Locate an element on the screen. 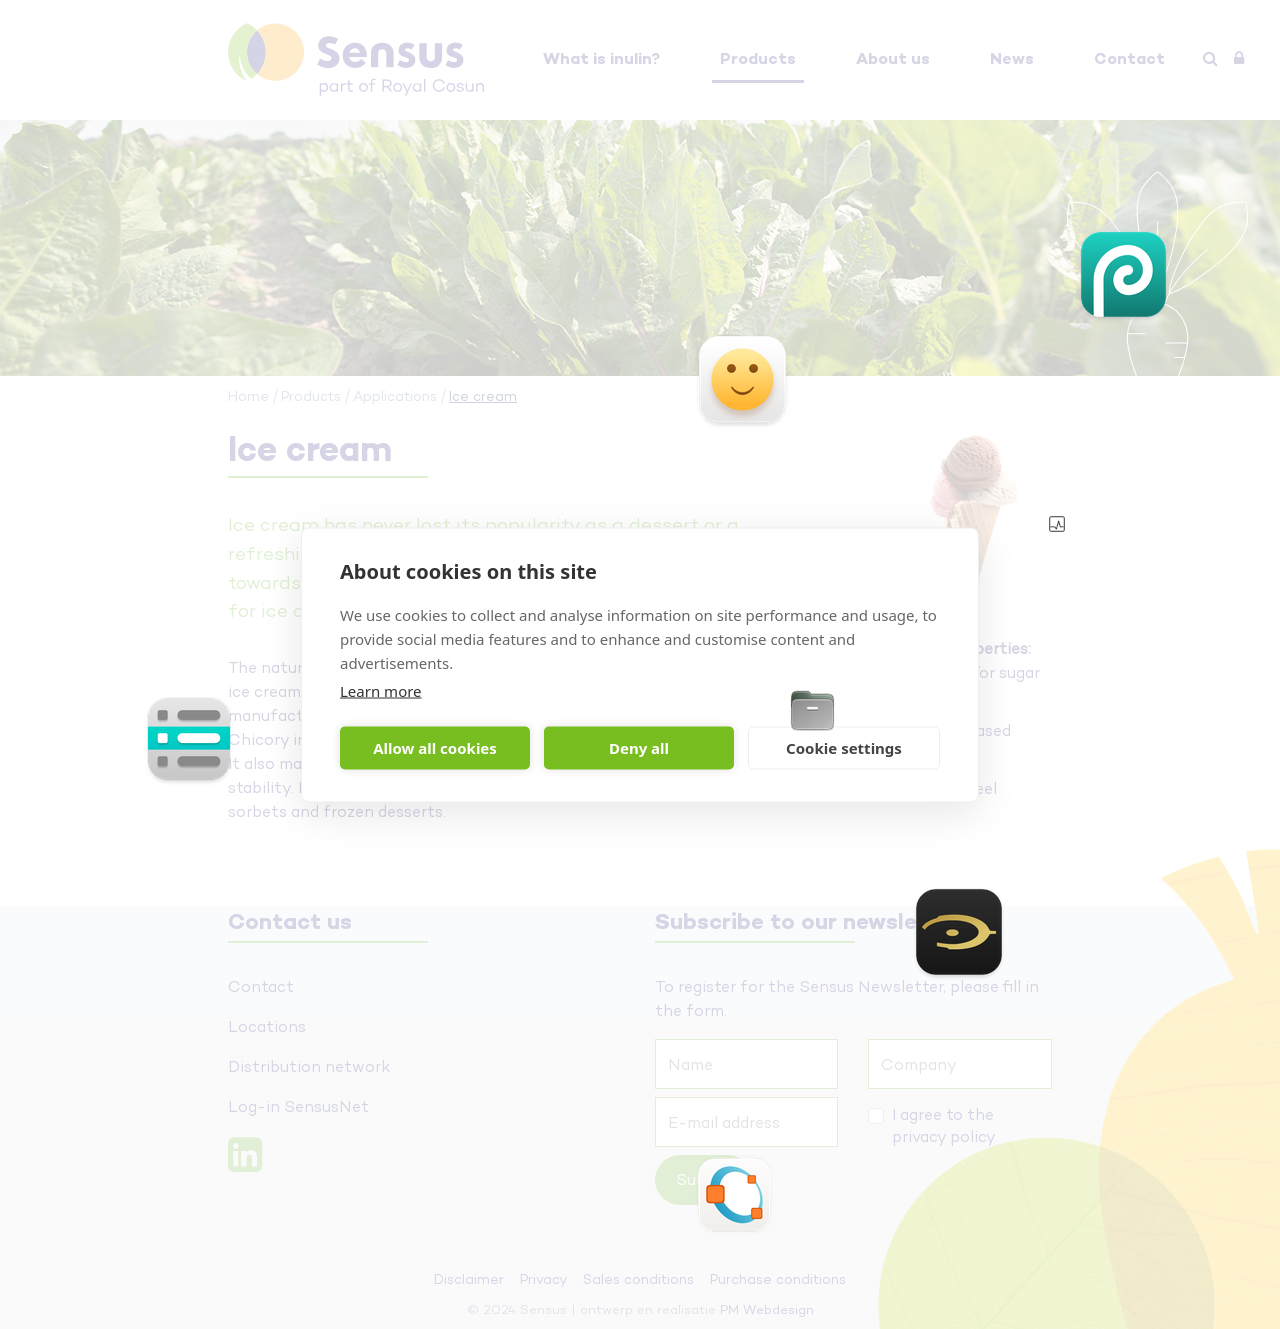 This screenshot has width=1280, height=1329. open GNU Octave numerical computing application is located at coordinates (734, 1193).